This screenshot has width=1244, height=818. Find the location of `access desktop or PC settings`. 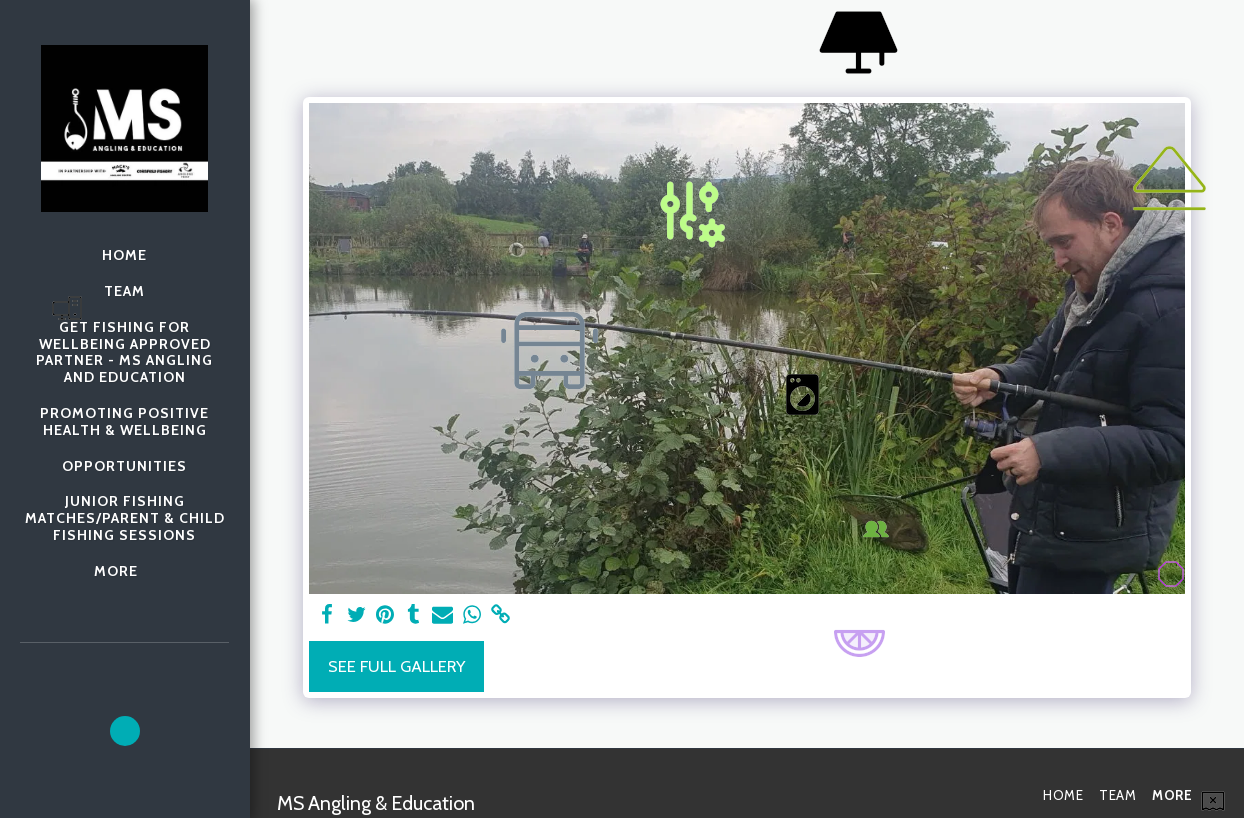

access desktop or PC settings is located at coordinates (67, 308).